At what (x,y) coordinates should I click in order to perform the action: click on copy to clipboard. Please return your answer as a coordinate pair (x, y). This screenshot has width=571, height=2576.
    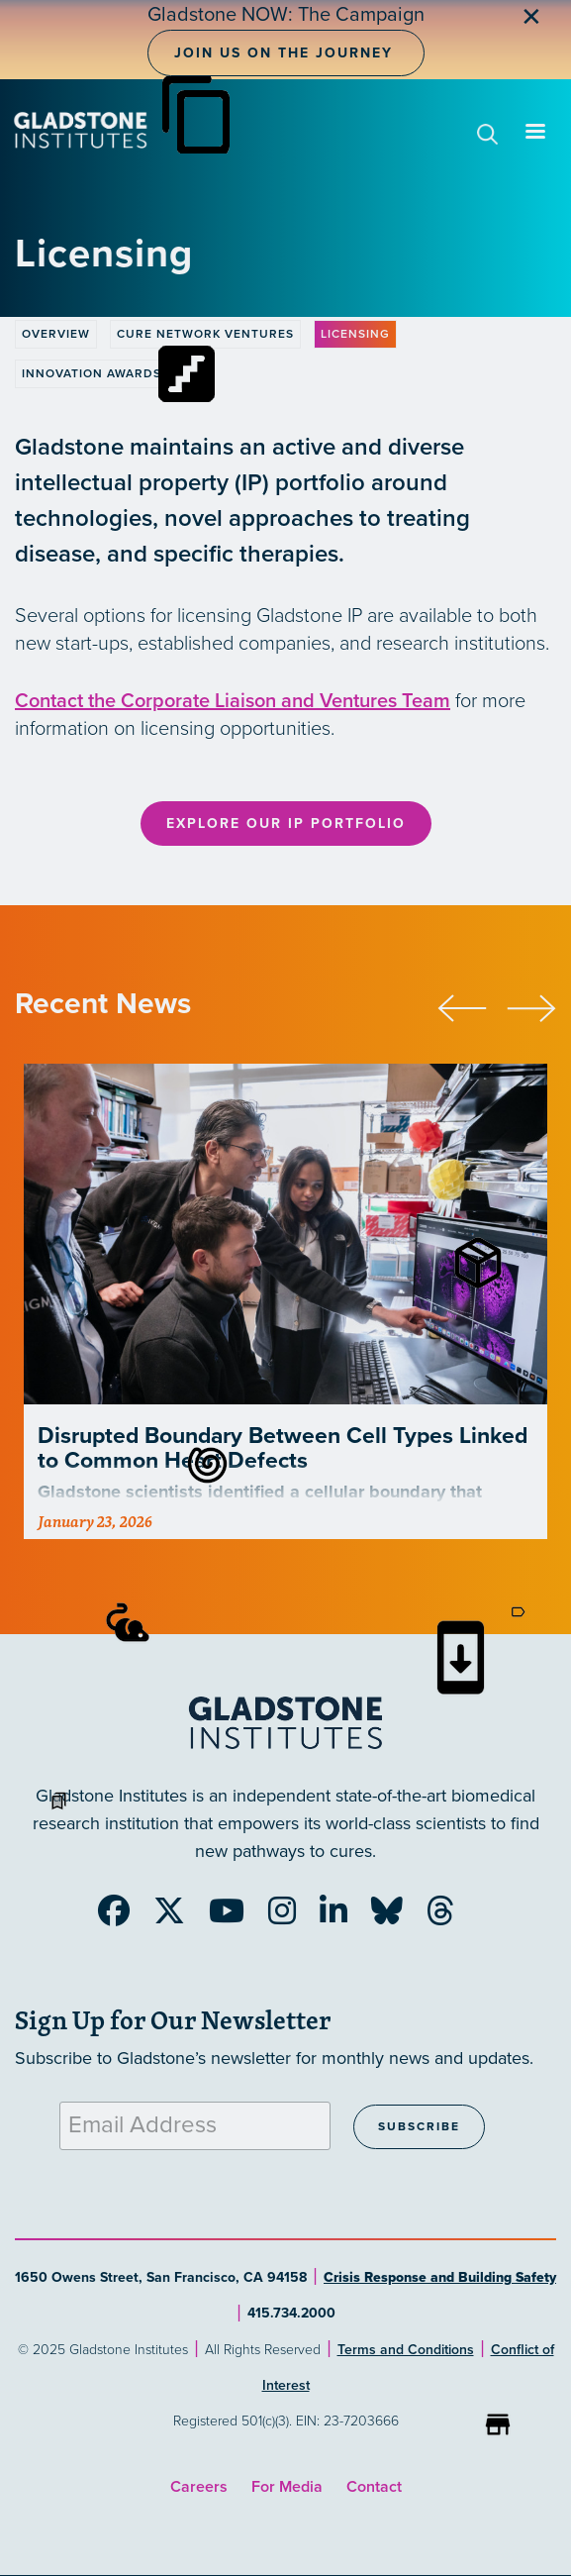
    Looking at the image, I should click on (198, 115).